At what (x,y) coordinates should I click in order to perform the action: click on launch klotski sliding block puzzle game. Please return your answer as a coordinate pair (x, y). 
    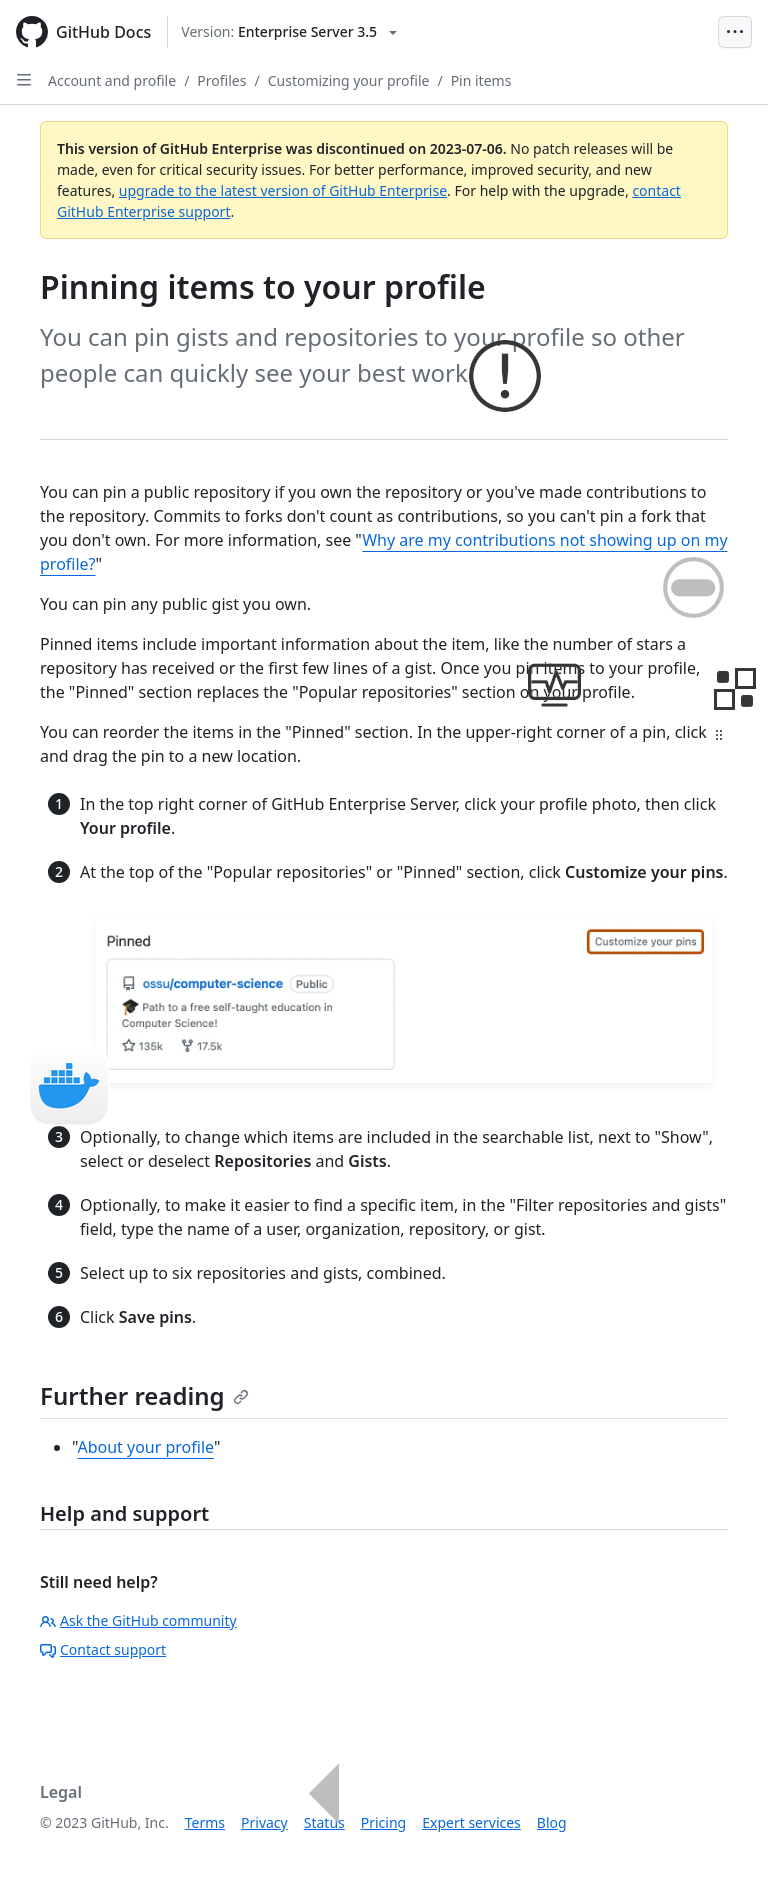
    Looking at the image, I should click on (735, 689).